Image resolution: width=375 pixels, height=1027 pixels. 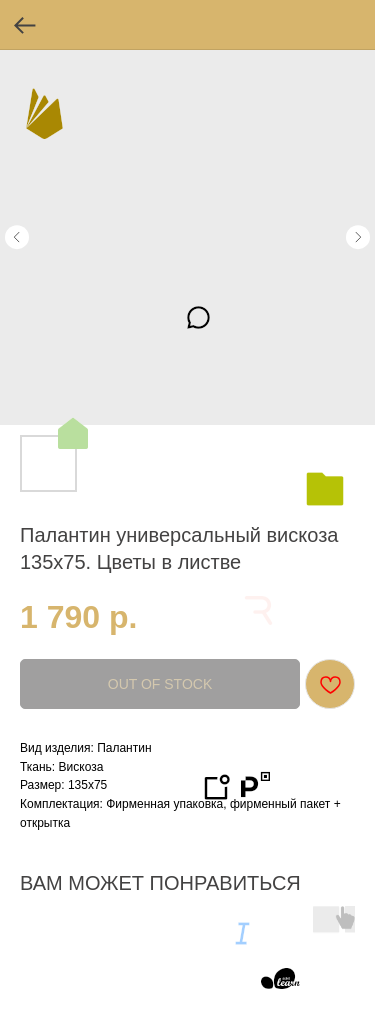 What do you see at coordinates (280, 978) in the screenshot?
I see `scikit-learn machine learning library logo` at bounding box center [280, 978].